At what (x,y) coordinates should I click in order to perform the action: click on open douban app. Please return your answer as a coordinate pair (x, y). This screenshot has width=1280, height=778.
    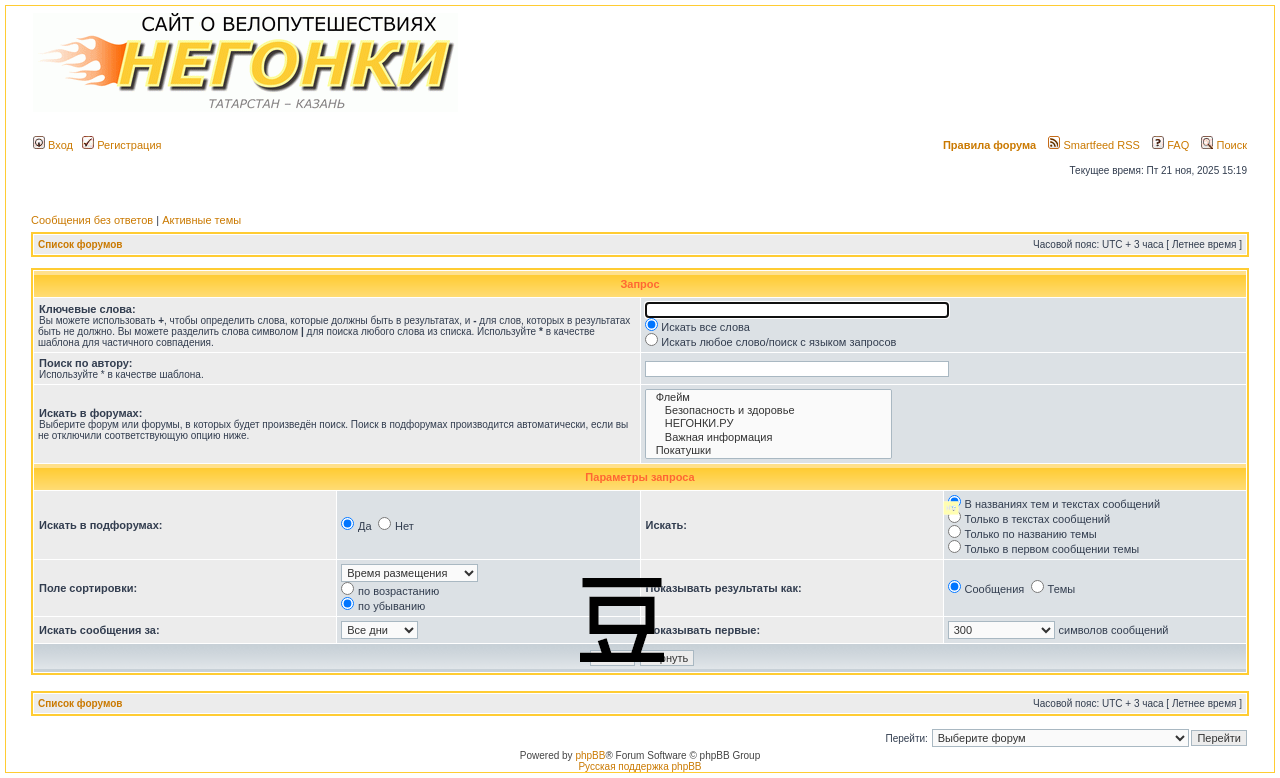
    Looking at the image, I should click on (622, 620).